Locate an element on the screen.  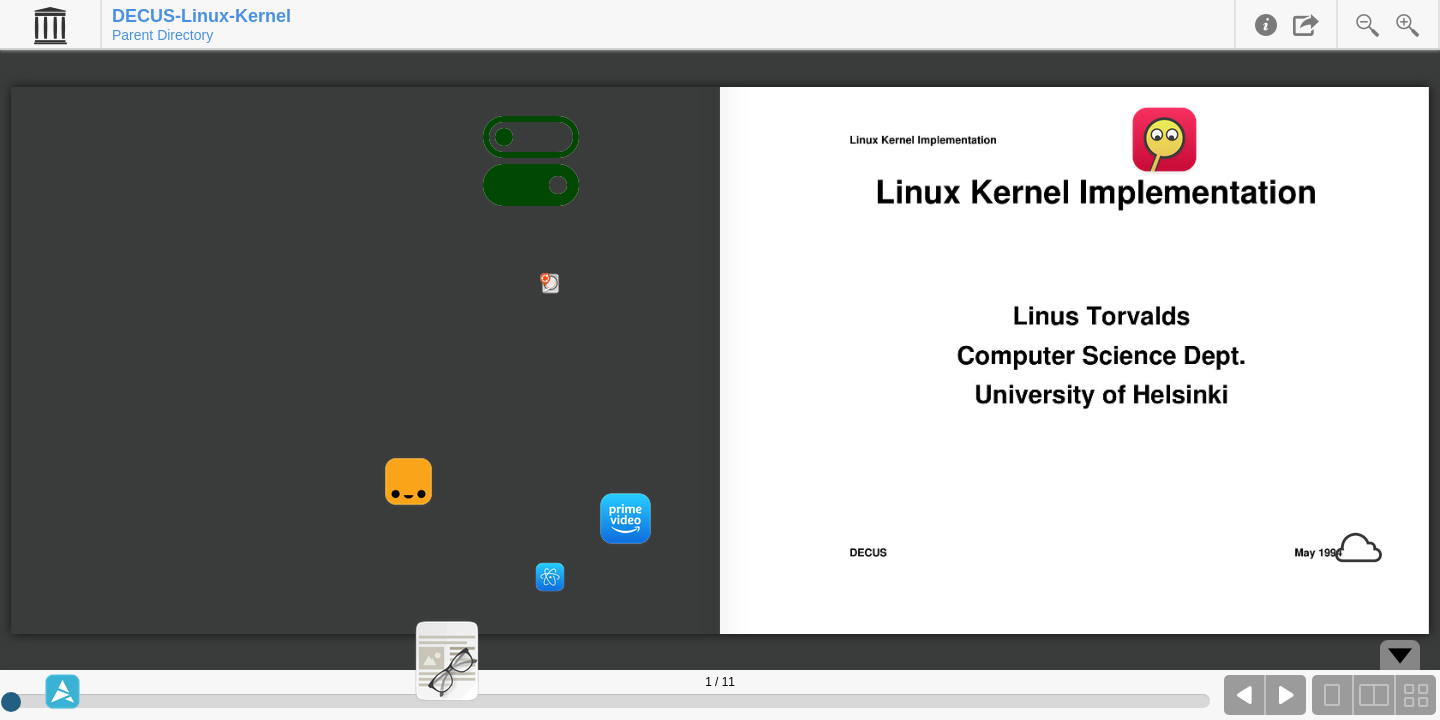
open office productivity suite is located at coordinates (447, 661).